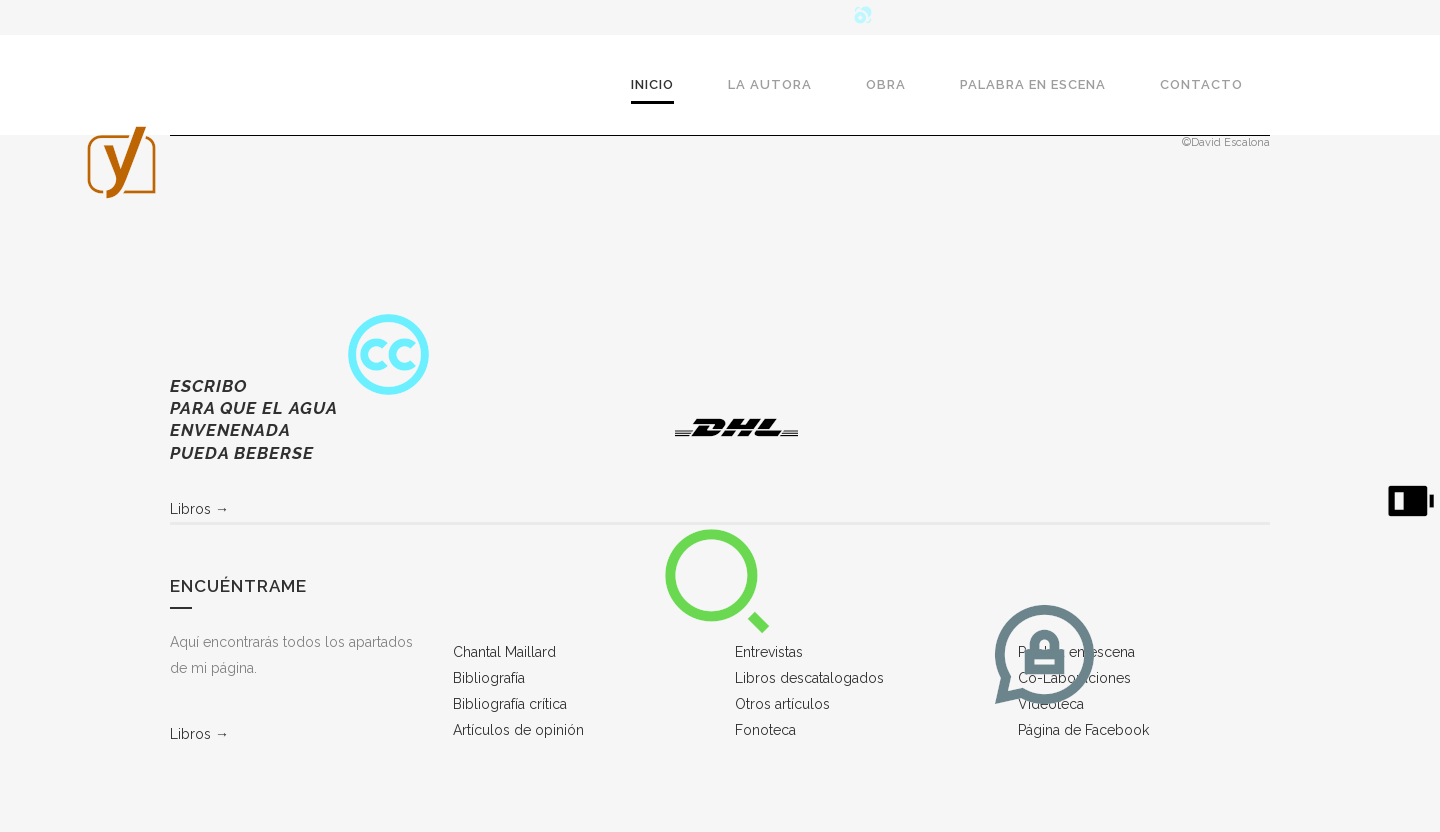 This screenshot has height=832, width=1440. What do you see at coordinates (736, 427) in the screenshot?
I see `DHL shipping and logistics services` at bounding box center [736, 427].